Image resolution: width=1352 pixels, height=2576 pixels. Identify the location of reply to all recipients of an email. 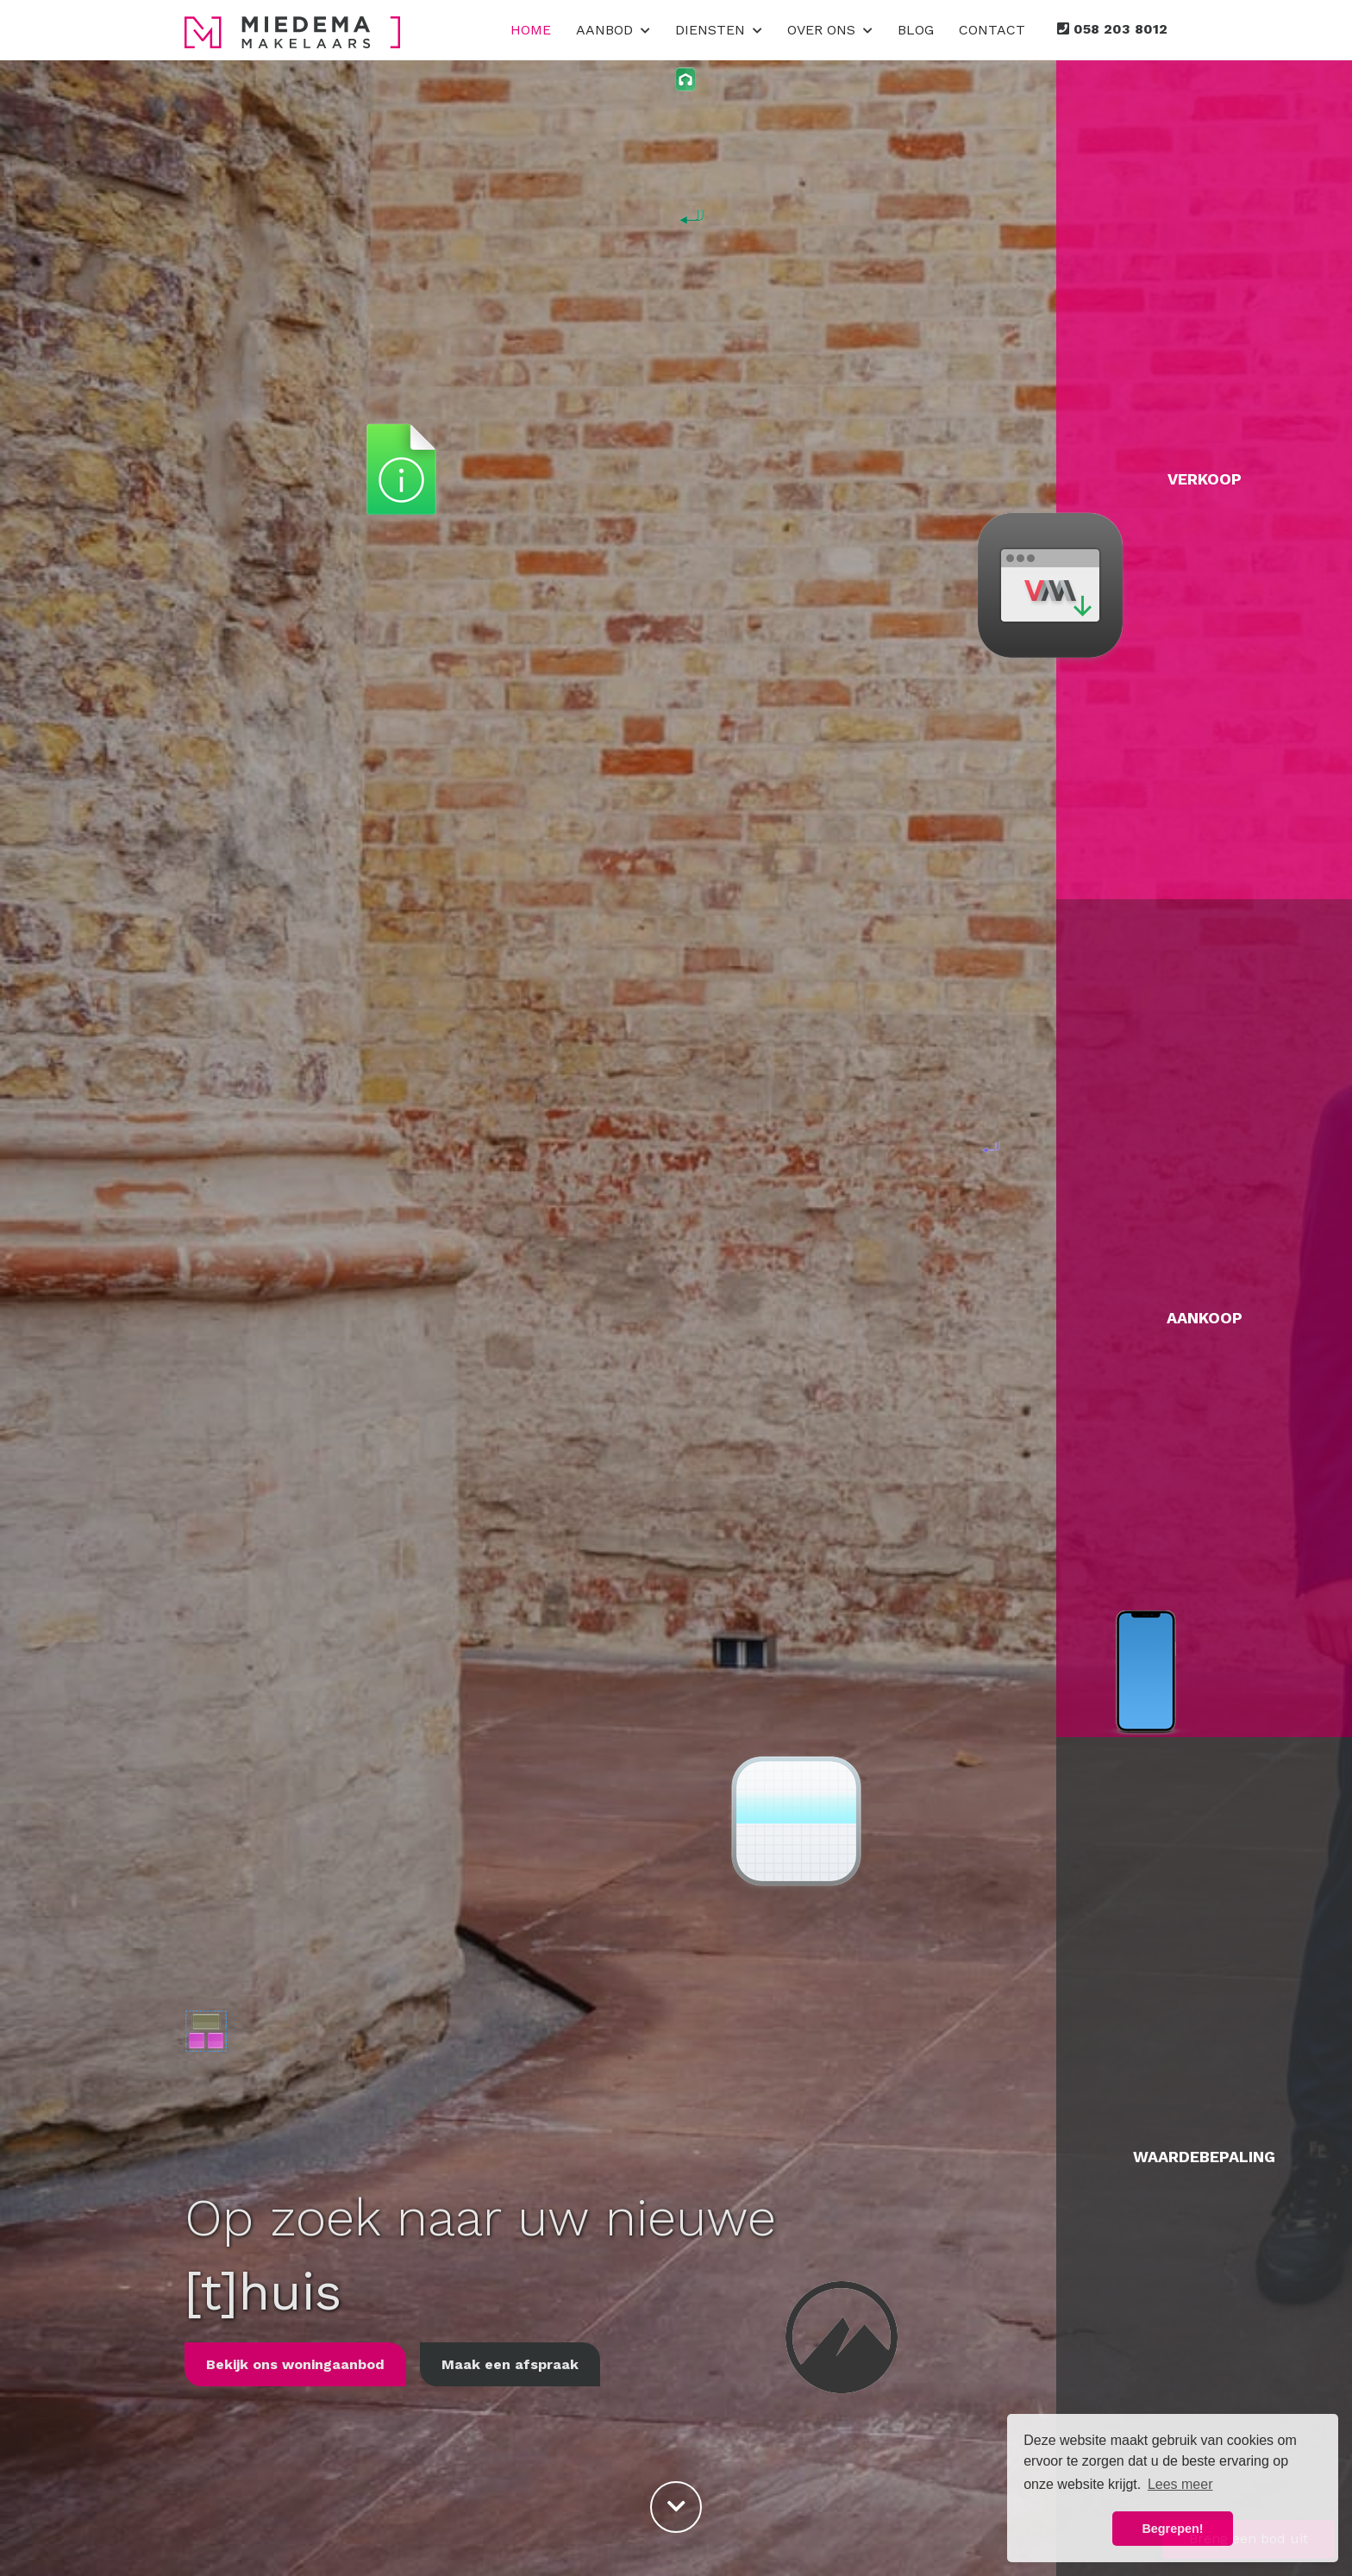
(991, 1147).